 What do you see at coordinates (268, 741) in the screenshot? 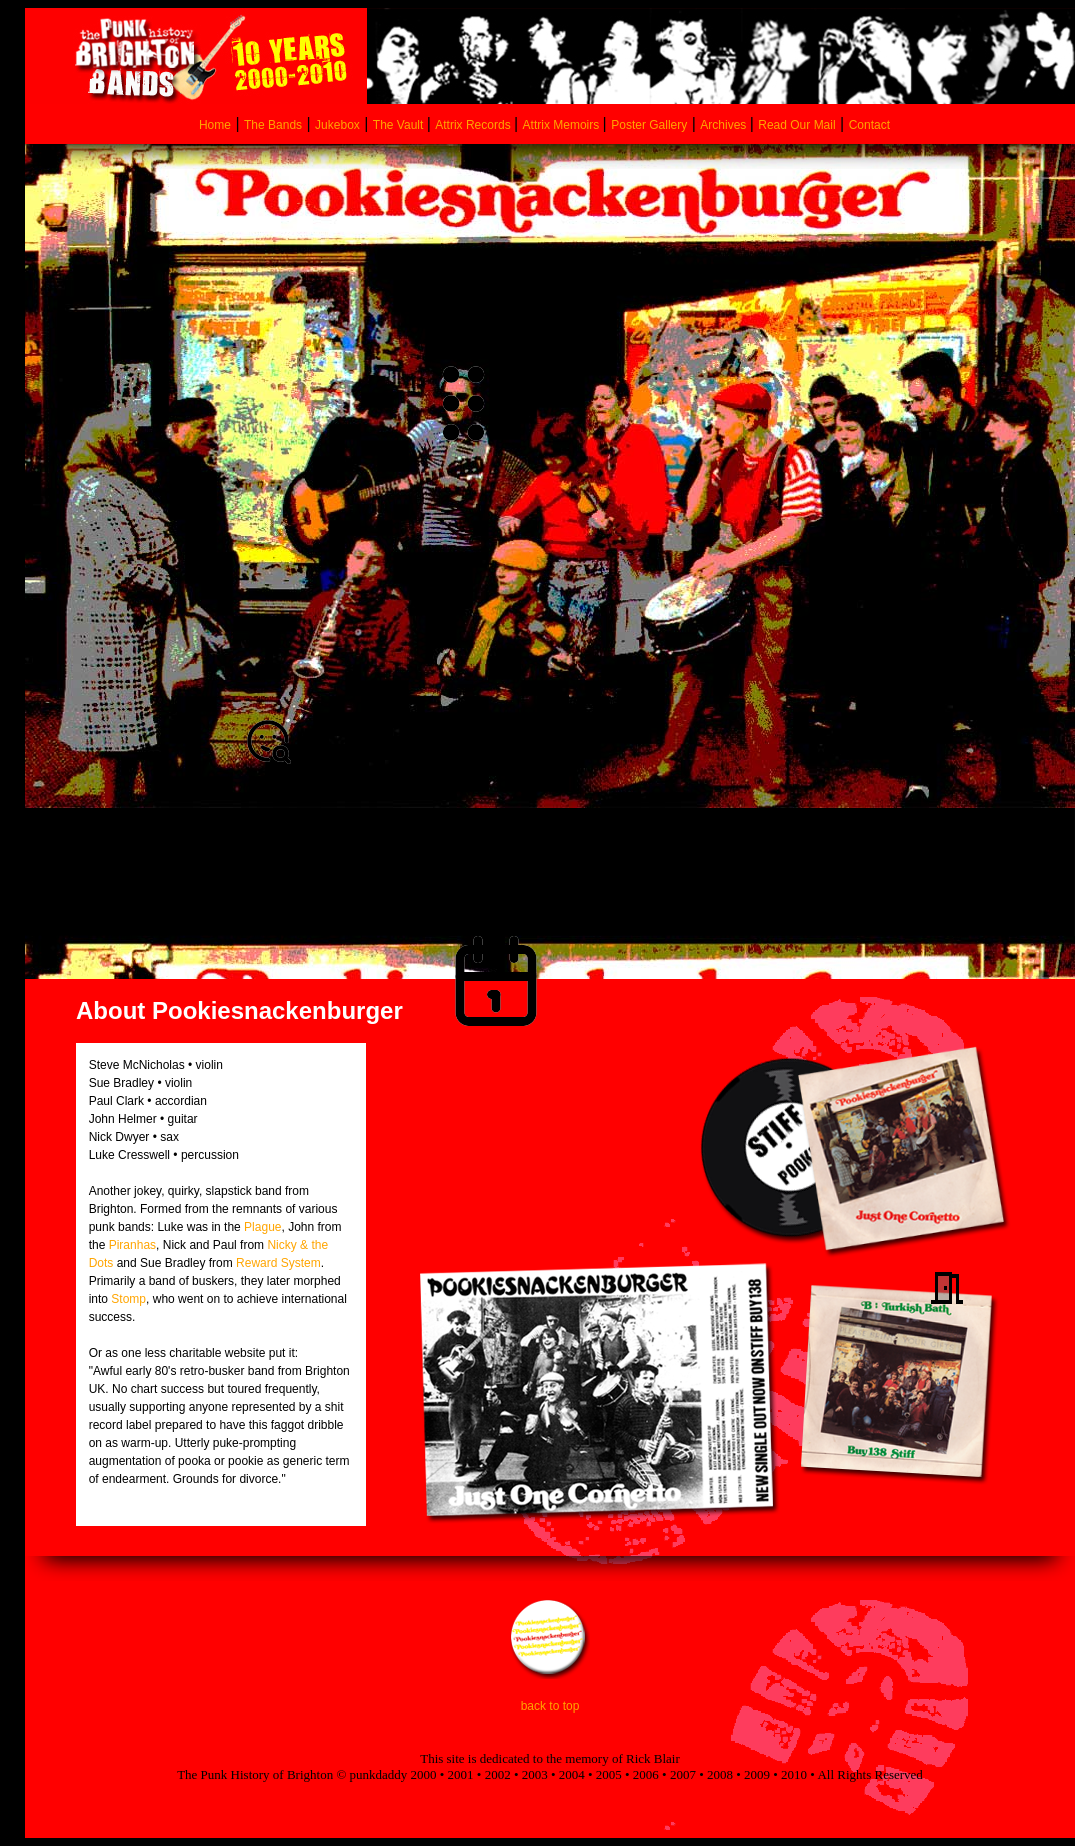
I see `search for emotions or mood filters` at bounding box center [268, 741].